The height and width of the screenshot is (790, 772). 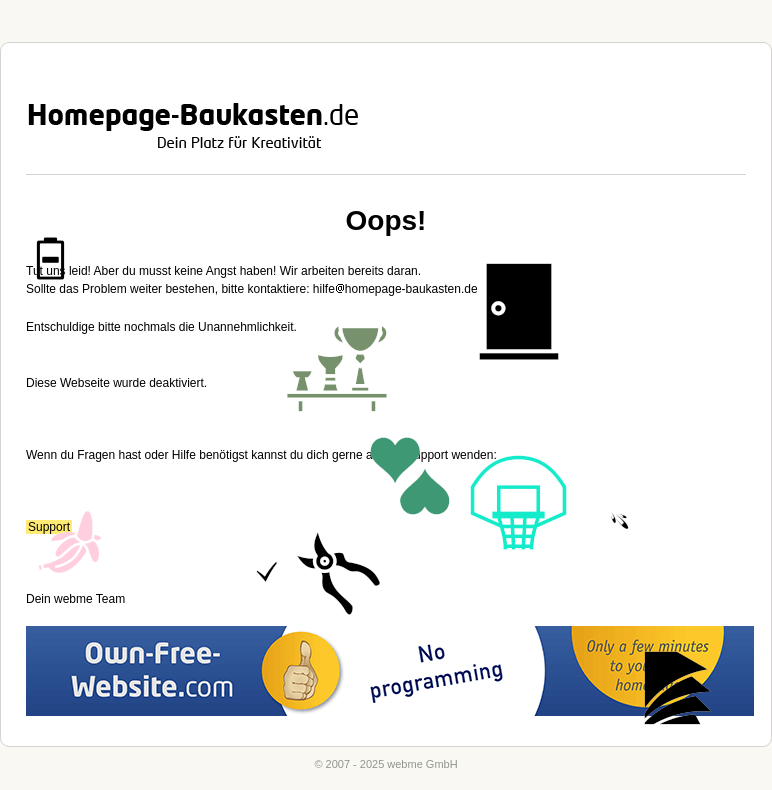 I want to click on confirm or complete an action, so click(x=267, y=572).